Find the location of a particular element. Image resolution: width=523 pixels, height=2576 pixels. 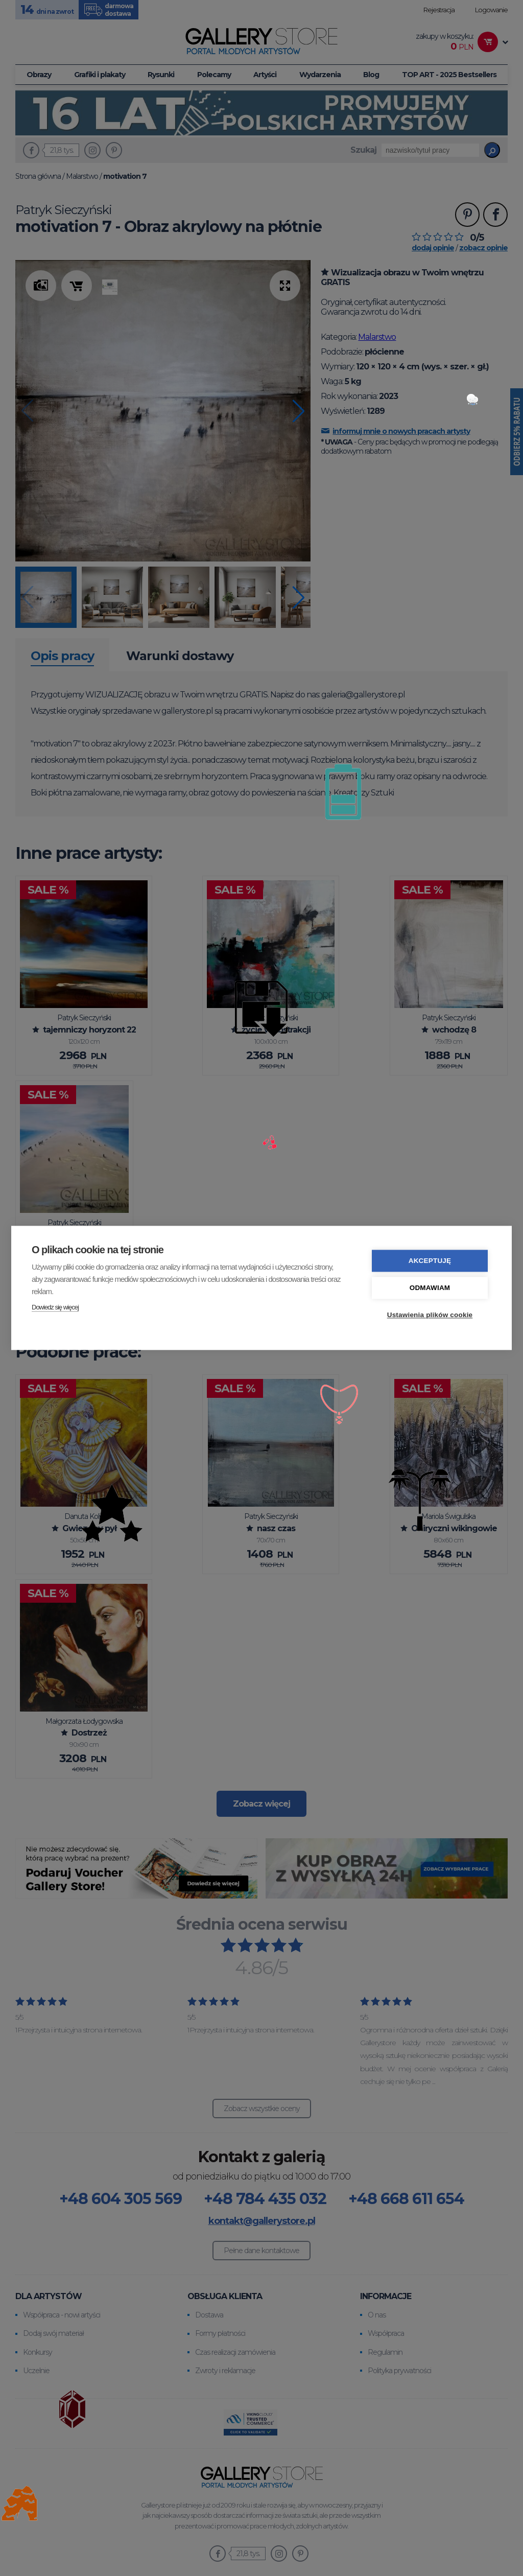

equip or view jewelry item is located at coordinates (339, 1404).